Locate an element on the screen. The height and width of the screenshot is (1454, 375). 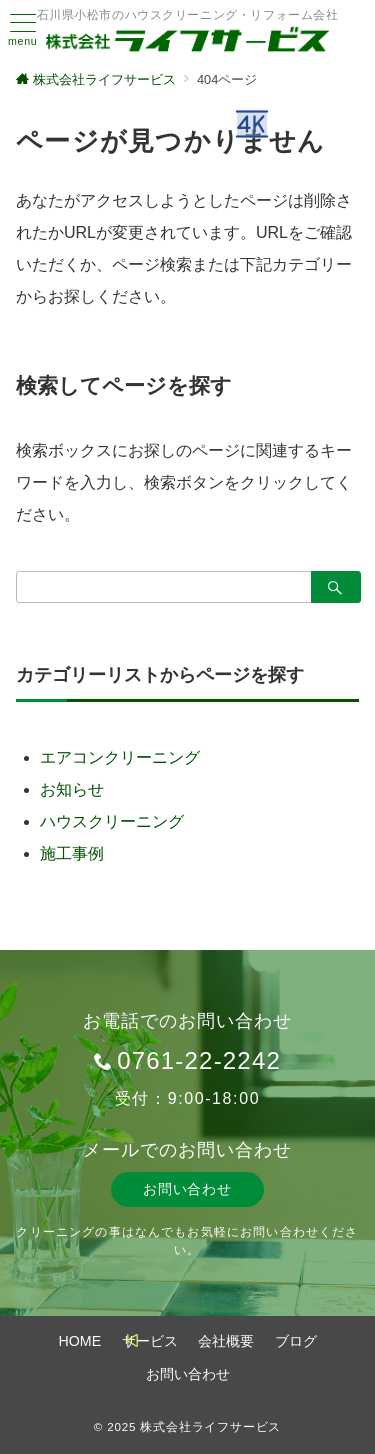
switch to 4K video resolution is located at coordinates (252, 124).